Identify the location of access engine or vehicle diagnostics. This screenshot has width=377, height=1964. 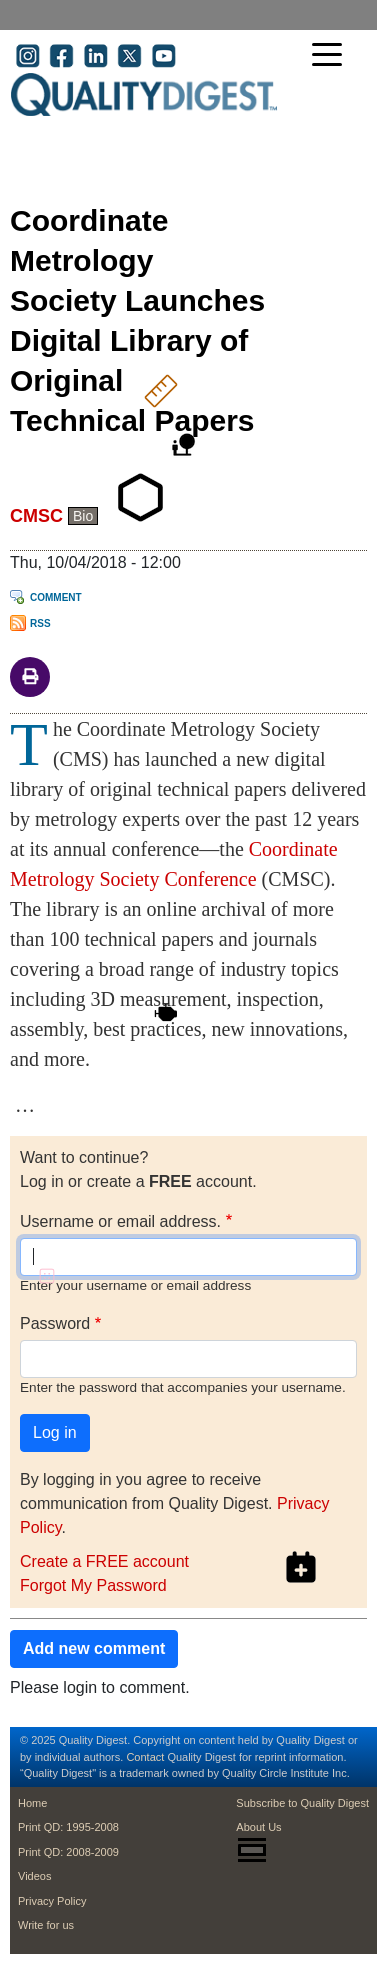
(165, 1012).